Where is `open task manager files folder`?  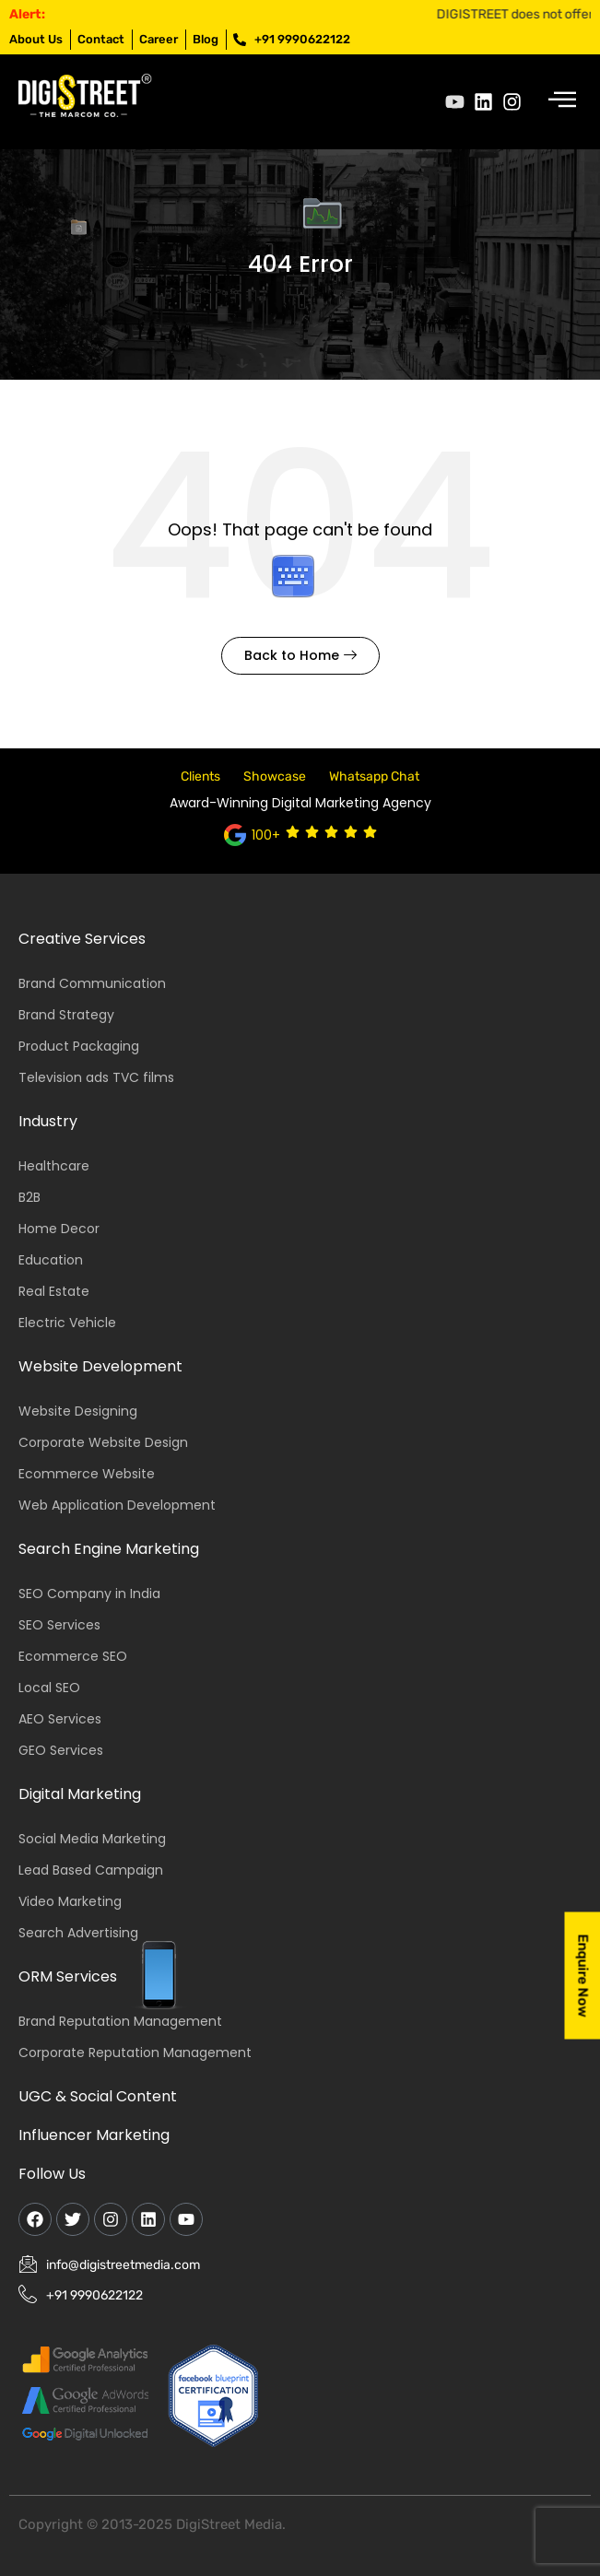 open task manager files folder is located at coordinates (322, 214).